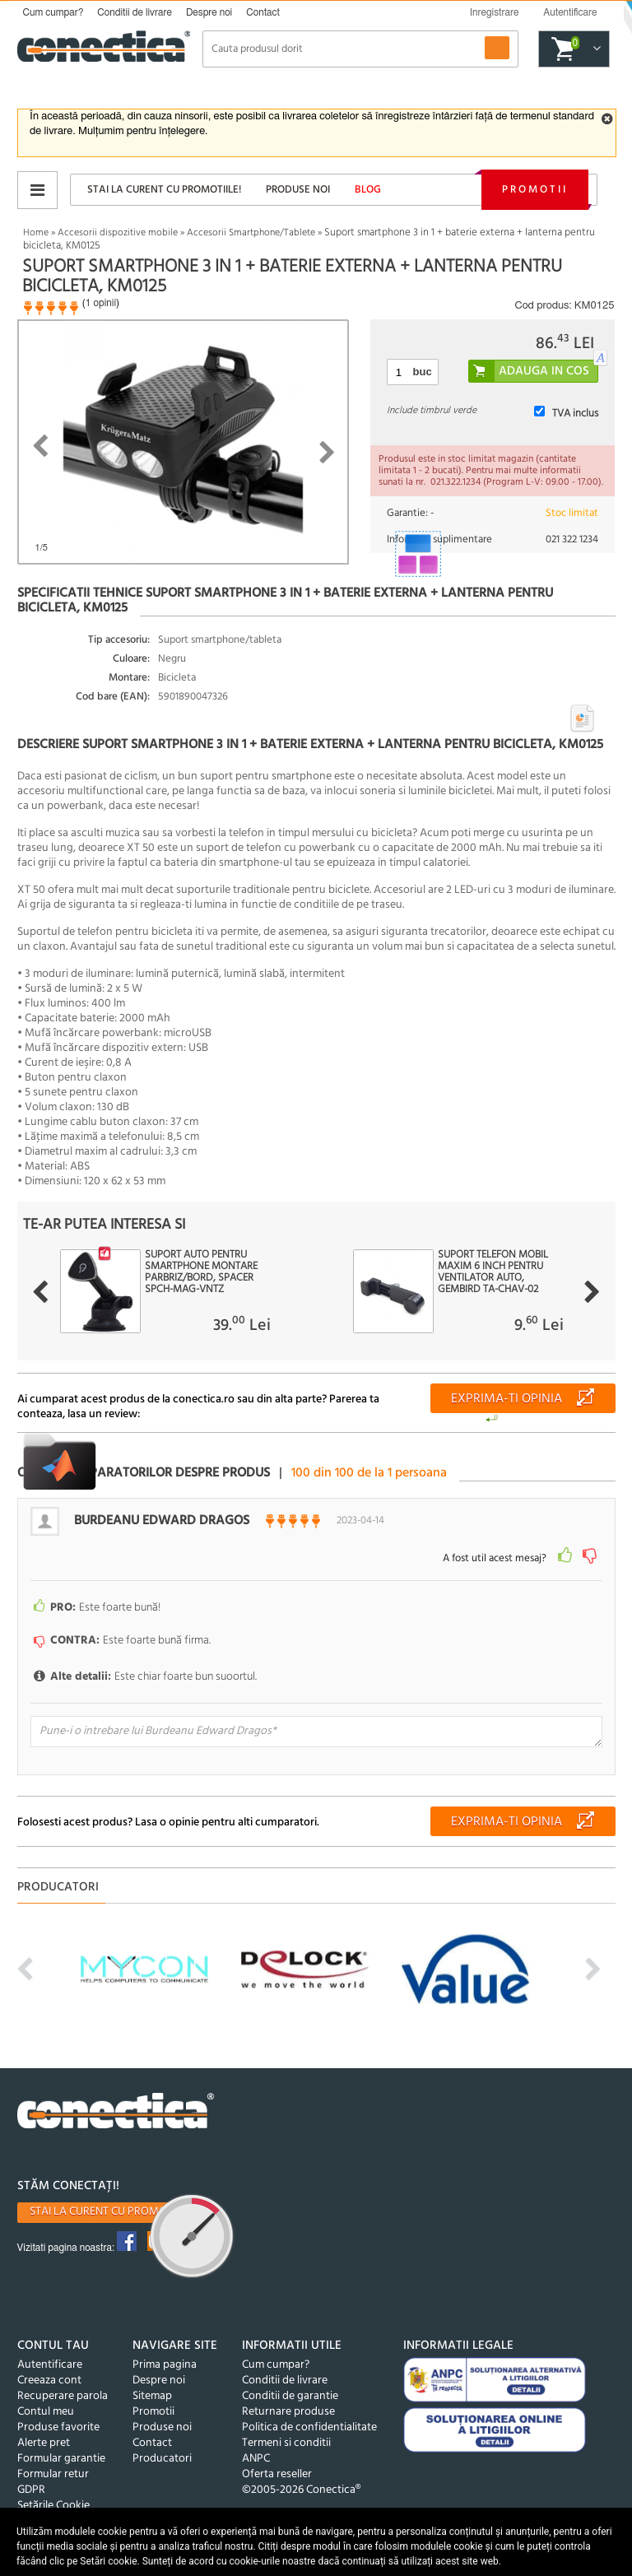  I want to click on open a presentation file, so click(582, 718).